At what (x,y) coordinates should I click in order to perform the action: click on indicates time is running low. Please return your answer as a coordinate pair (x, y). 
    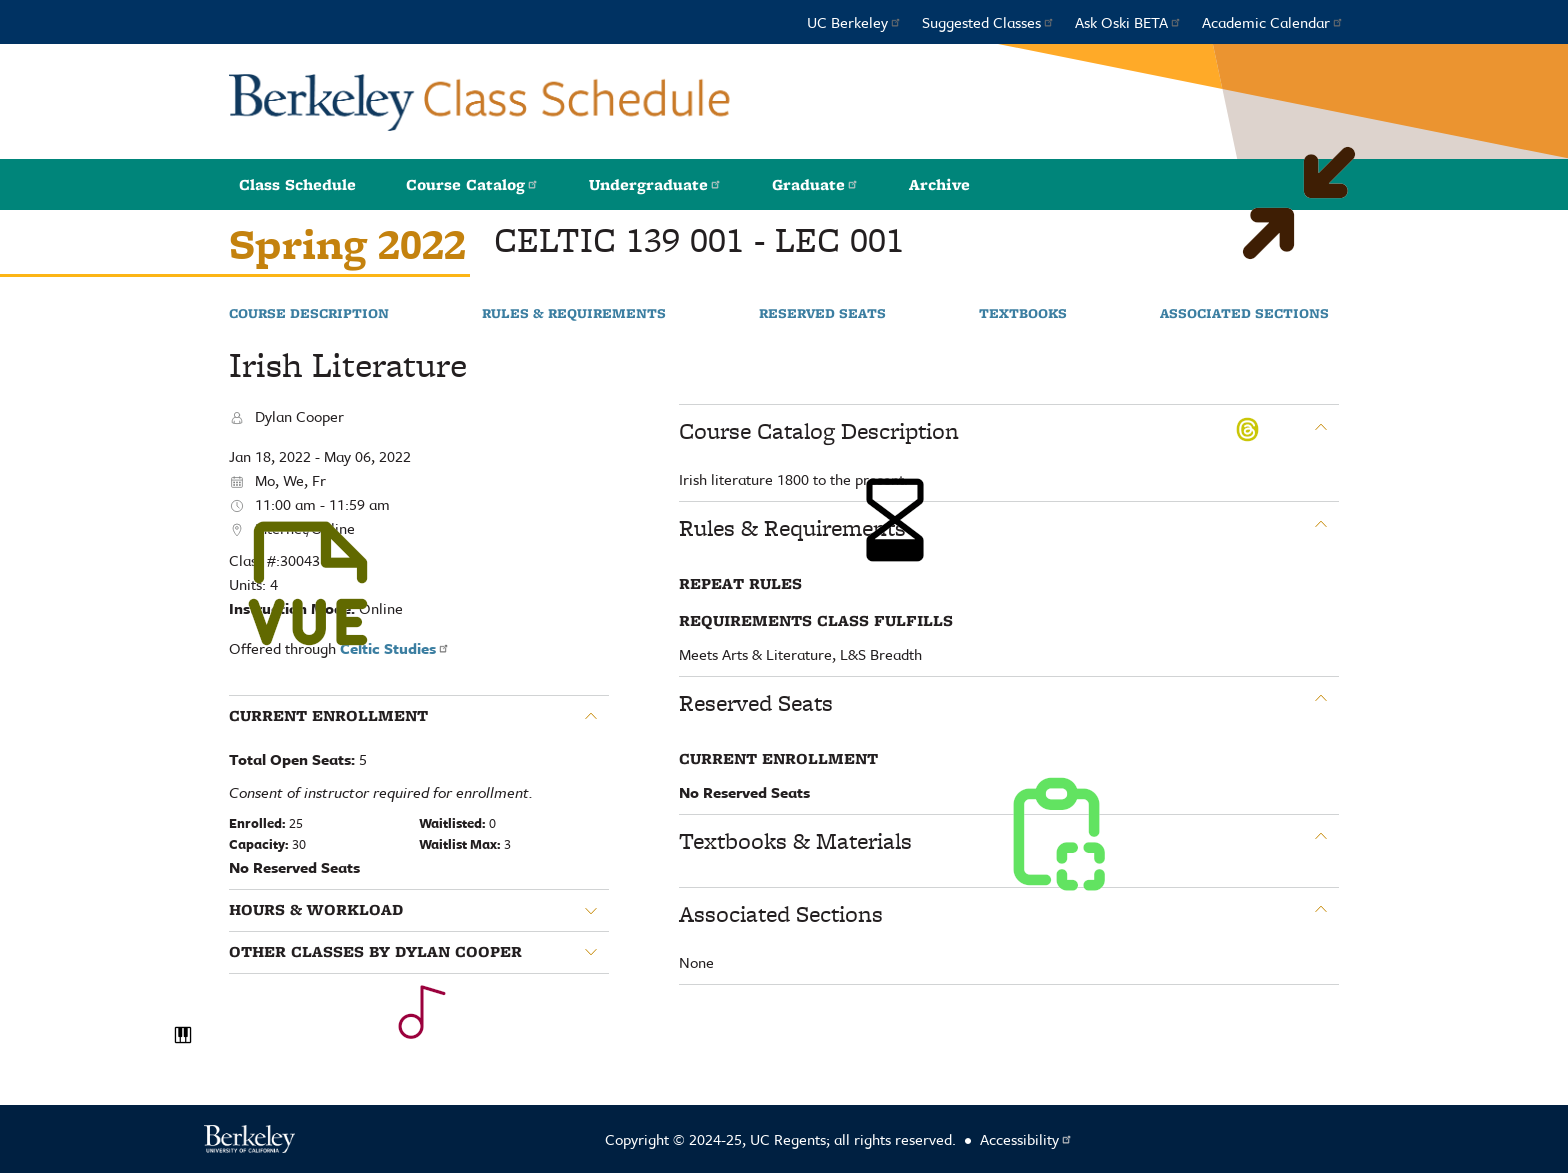
    Looking at the image, I should click on (895, 520).